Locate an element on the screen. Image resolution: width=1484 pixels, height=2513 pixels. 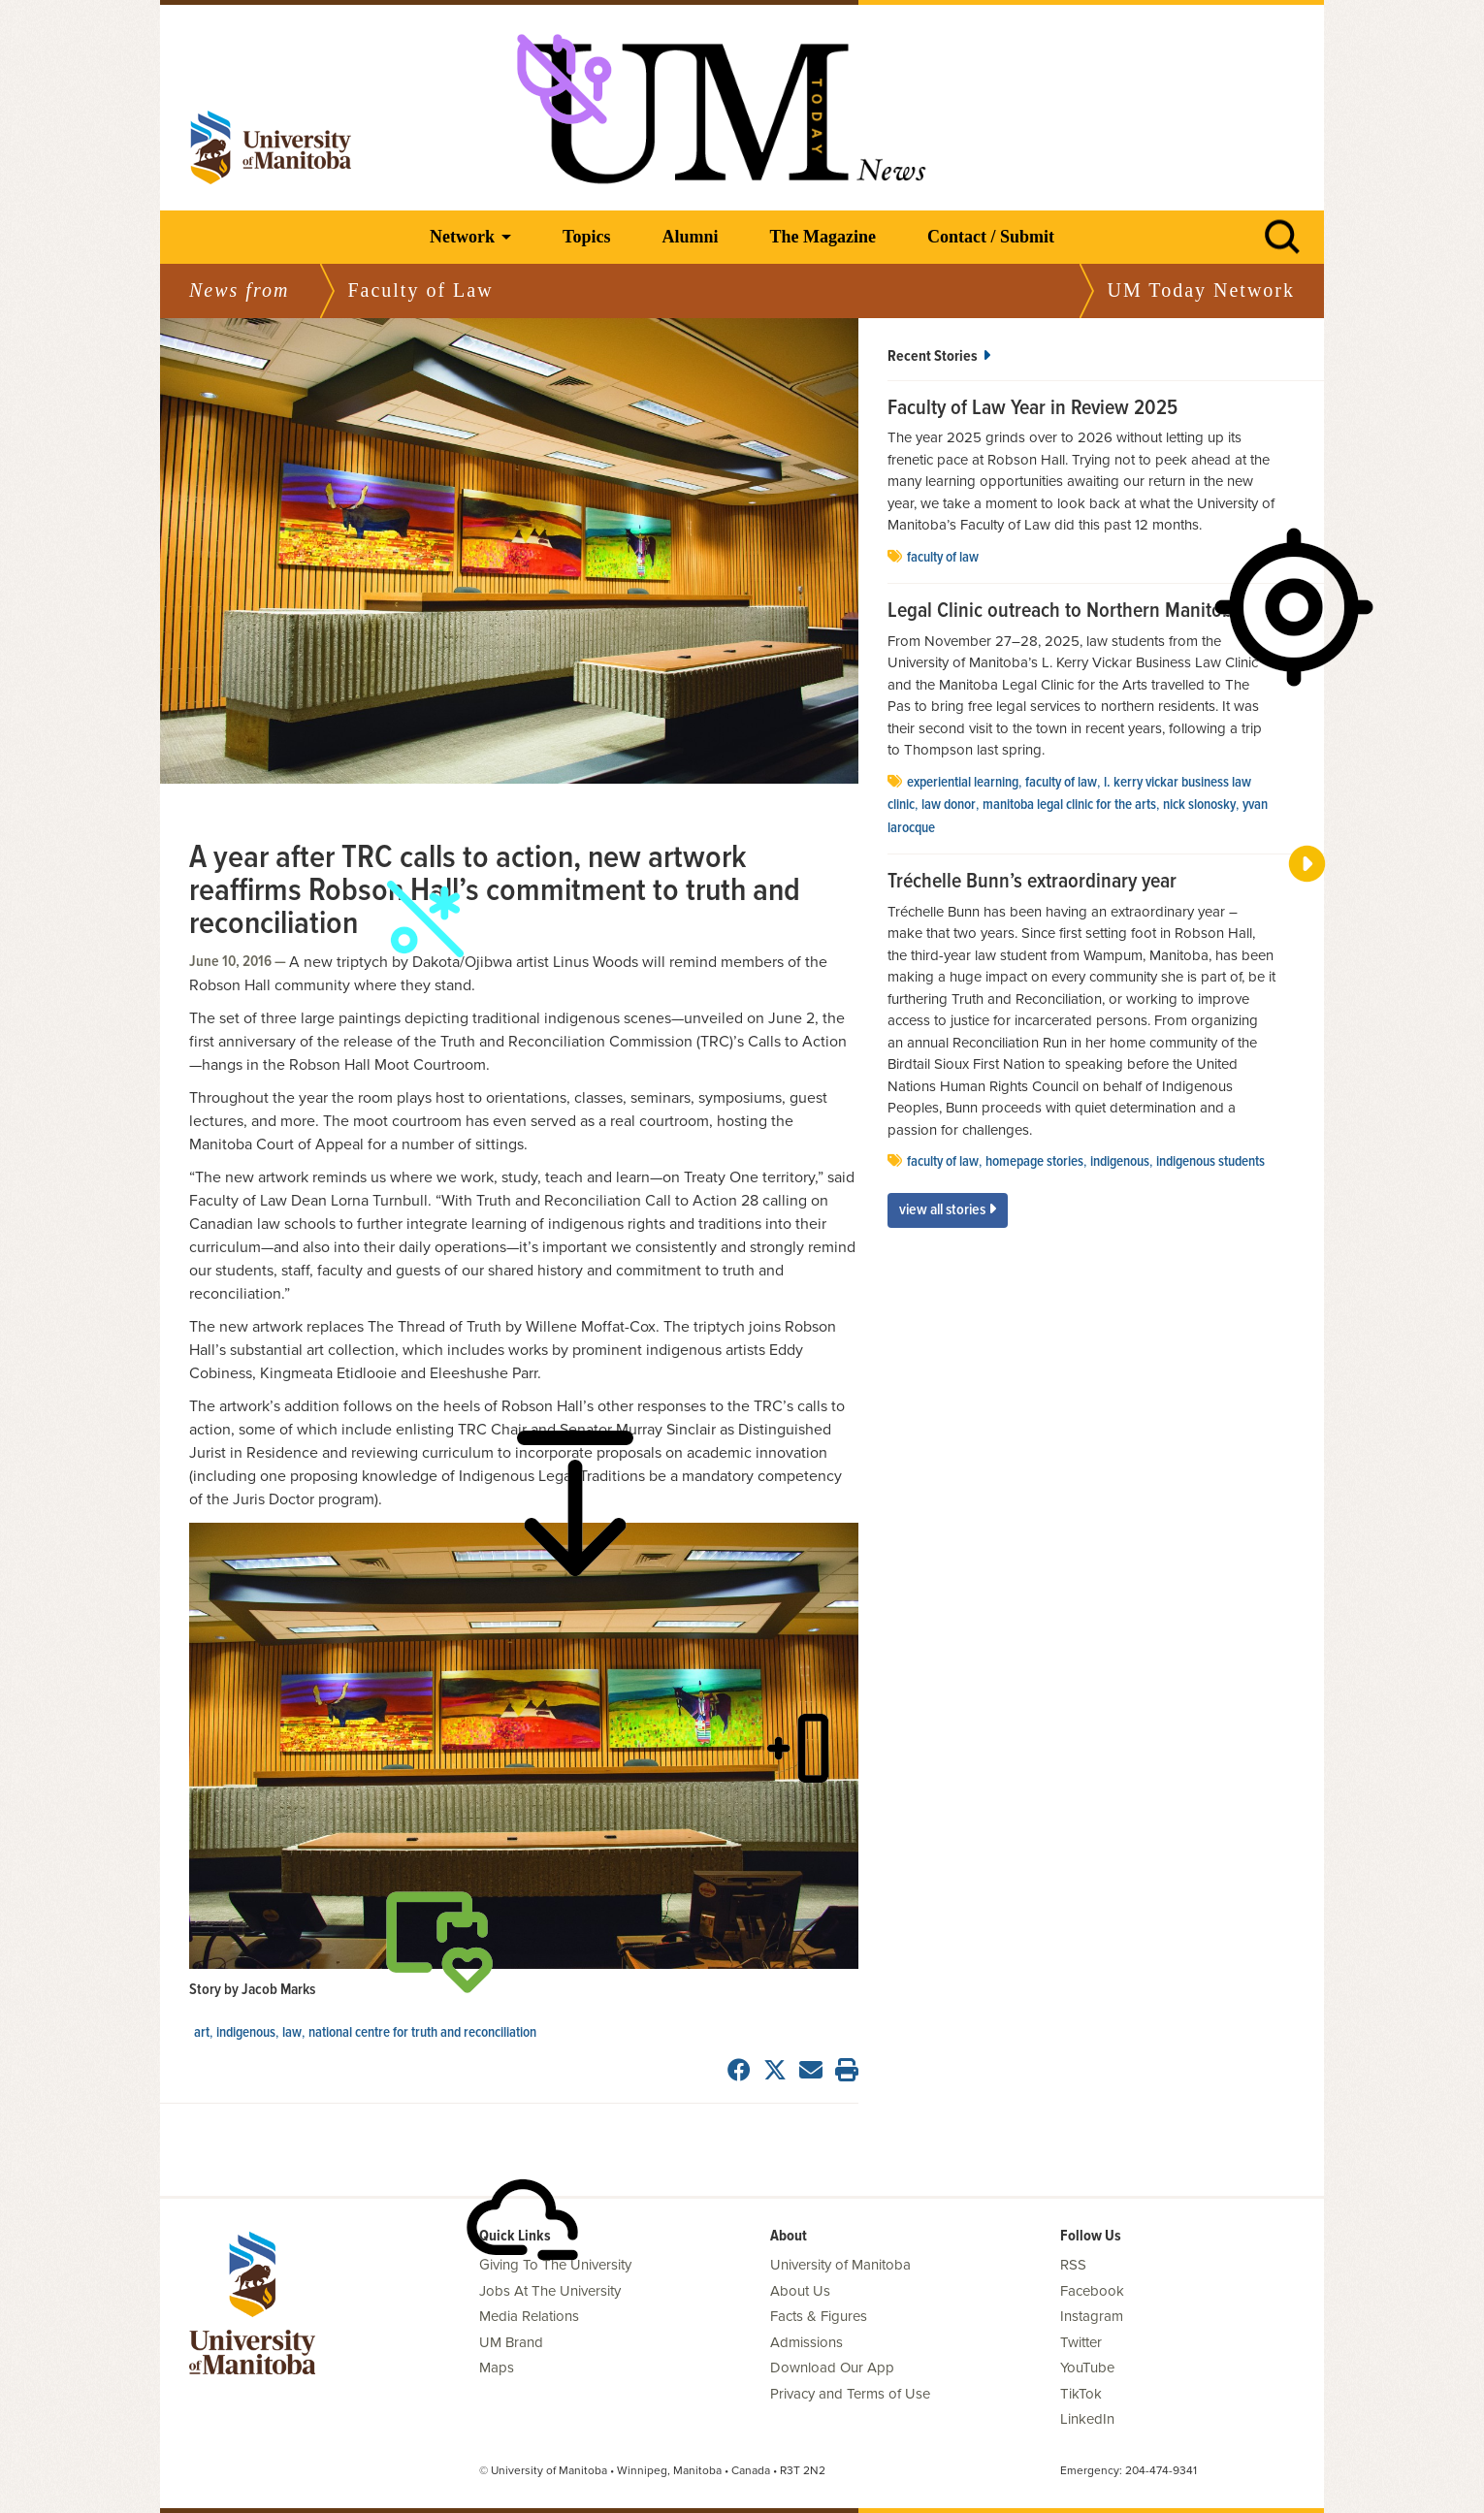
medical services unavailable is located at coordinates (562, 79).